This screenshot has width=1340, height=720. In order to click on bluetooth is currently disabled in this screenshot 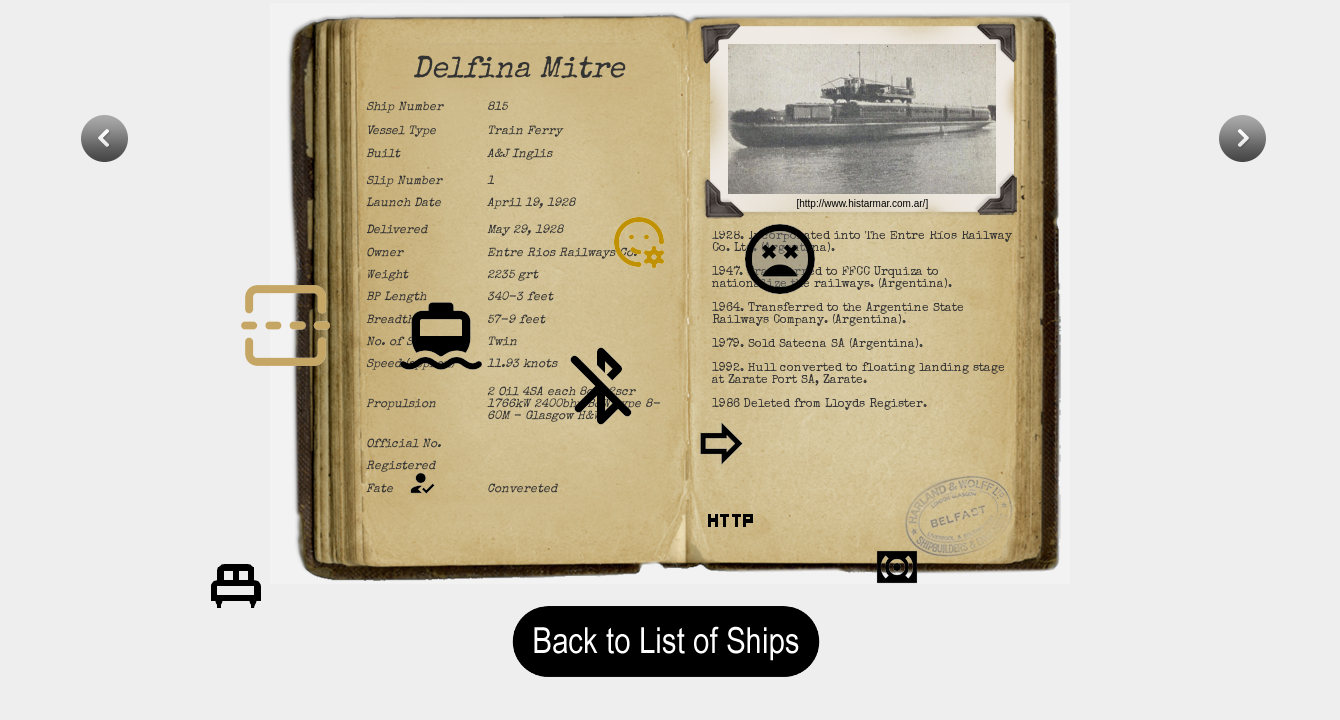, I will do `click(601, 386)`.